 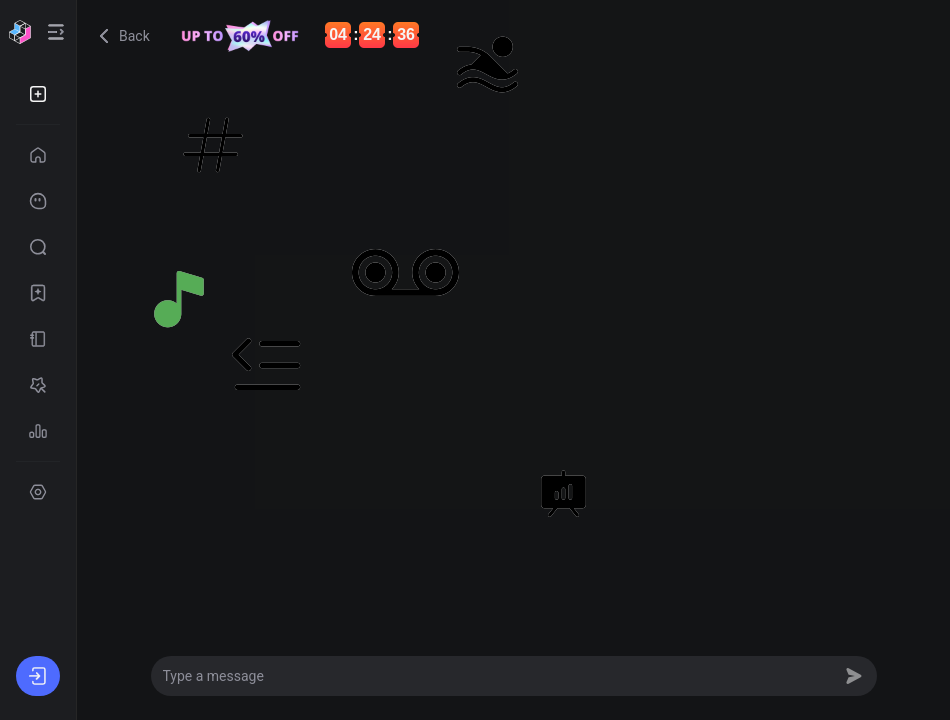 What do you see at coordinates (213, 145) in the screenshot?
I see `view or browse hashtags` at bounding box center [213, 145].